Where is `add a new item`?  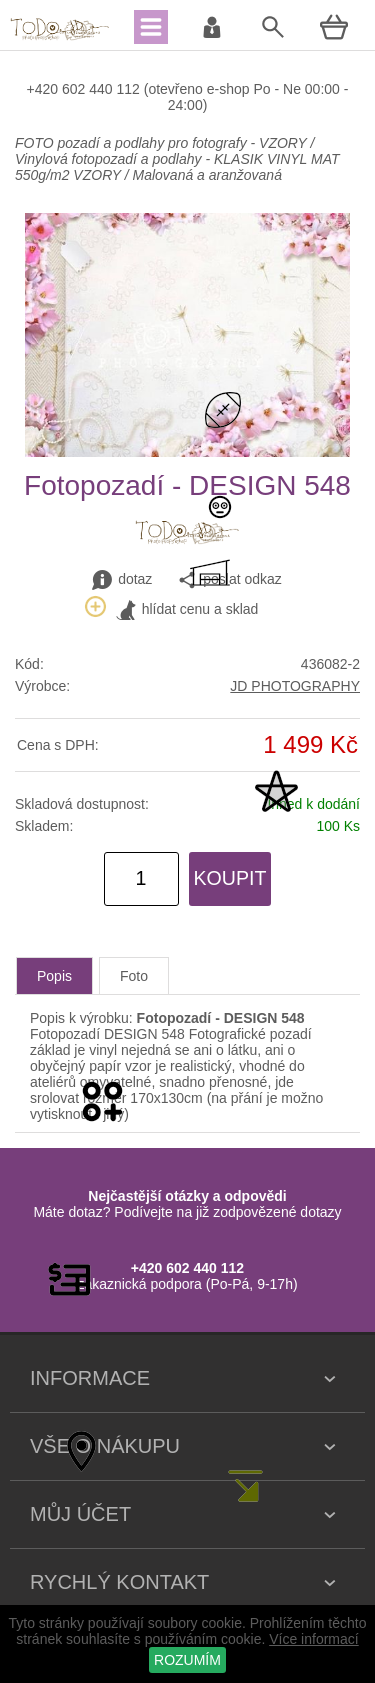
add a new item is located at coordinates (95, 606).